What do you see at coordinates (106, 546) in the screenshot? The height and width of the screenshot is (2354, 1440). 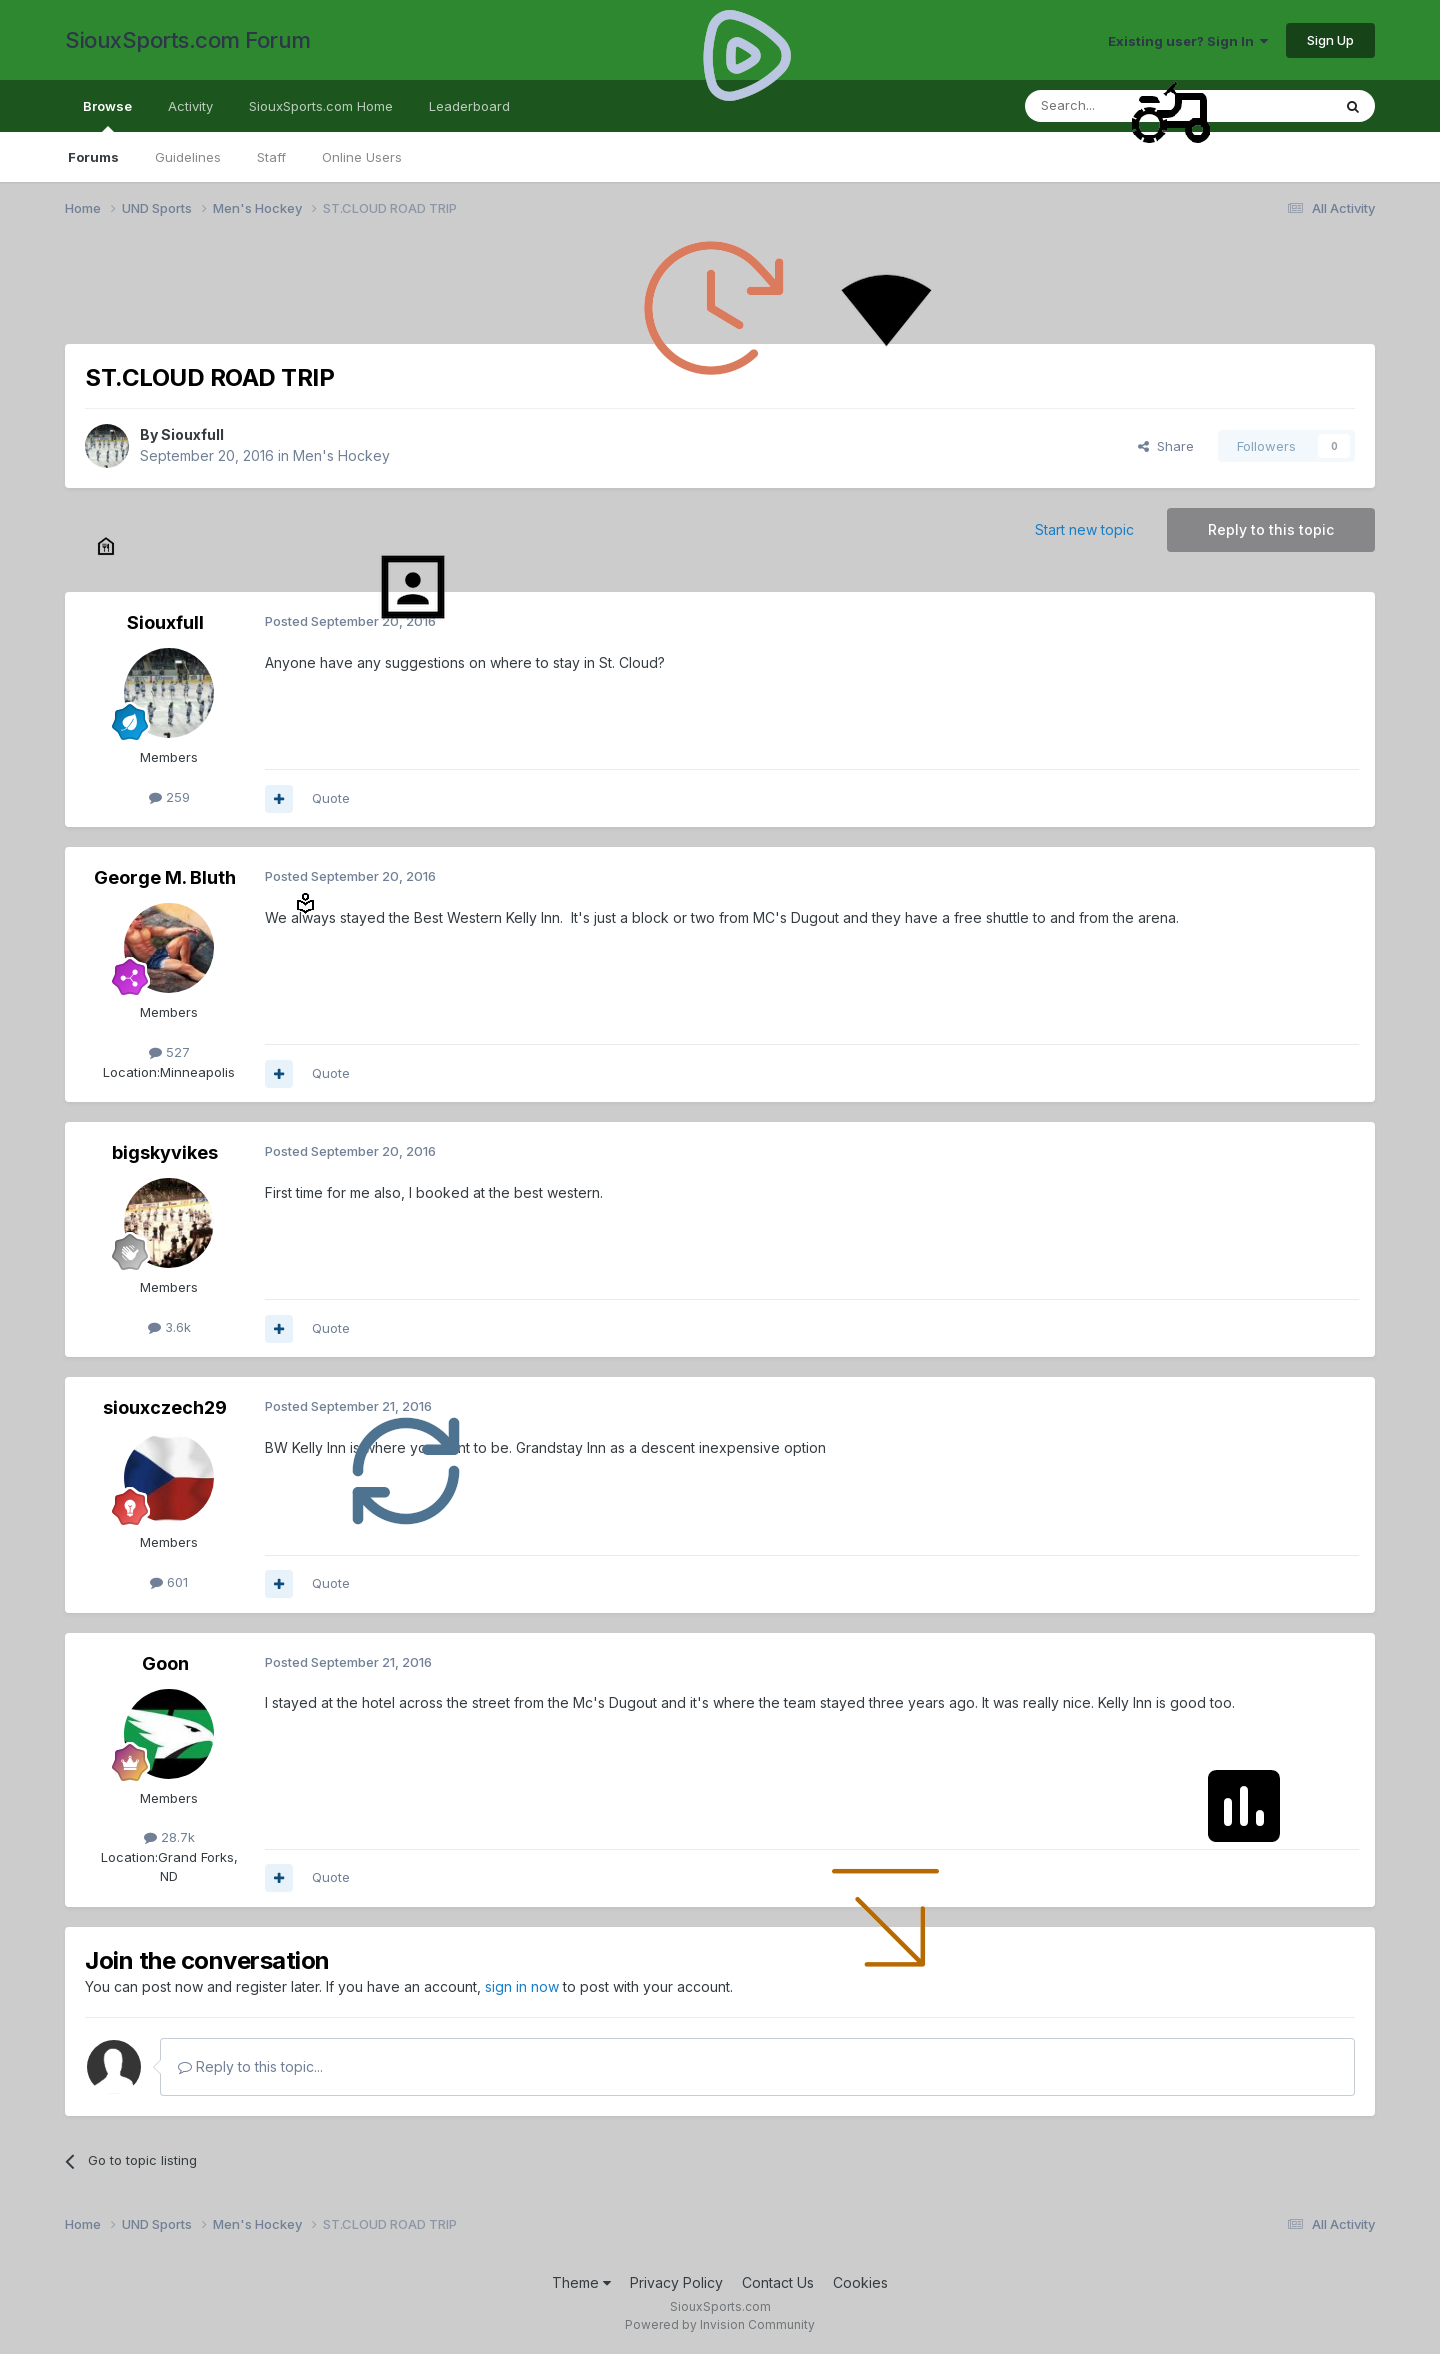 I see `find nearby food banks or food assistance locations` at bounding box center [106, 546].